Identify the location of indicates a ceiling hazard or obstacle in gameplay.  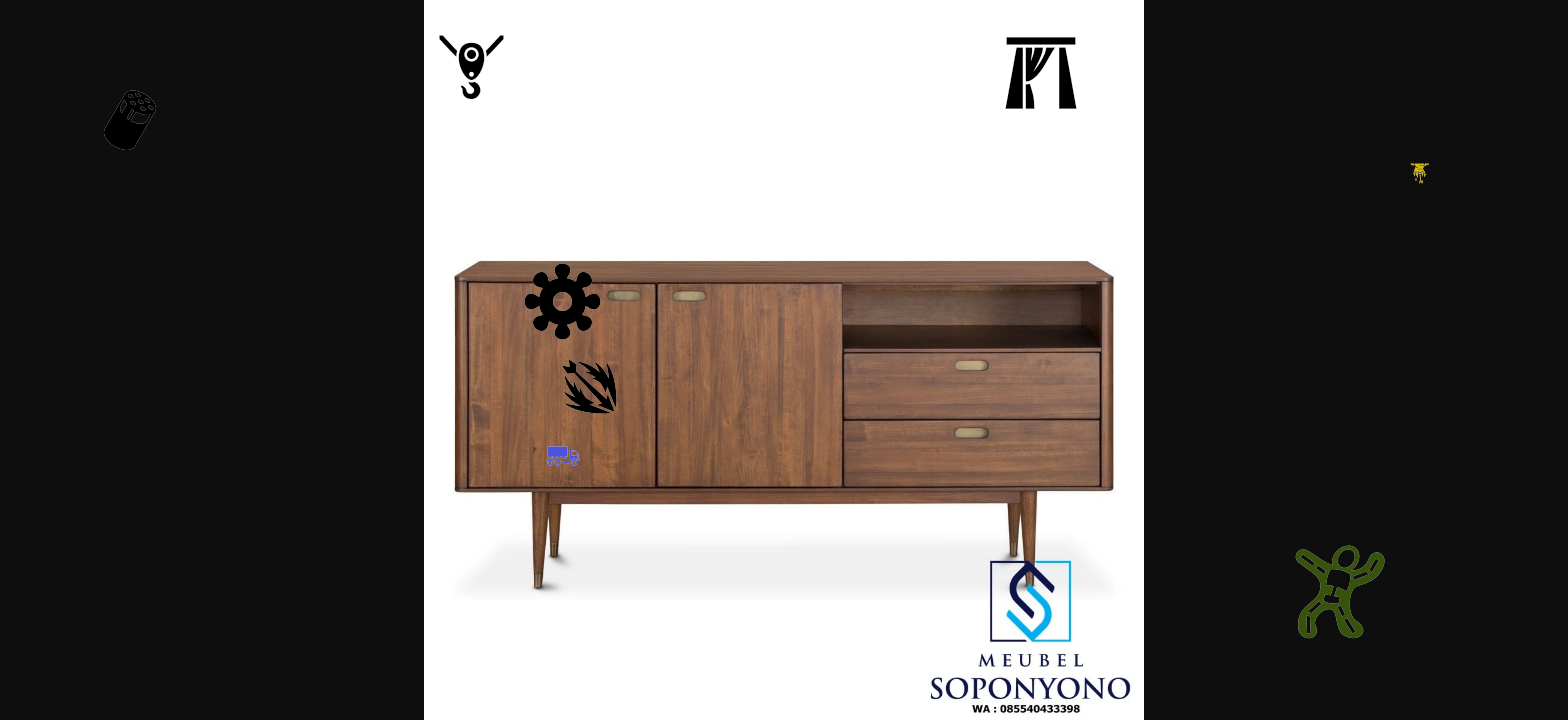
(1419, 173).